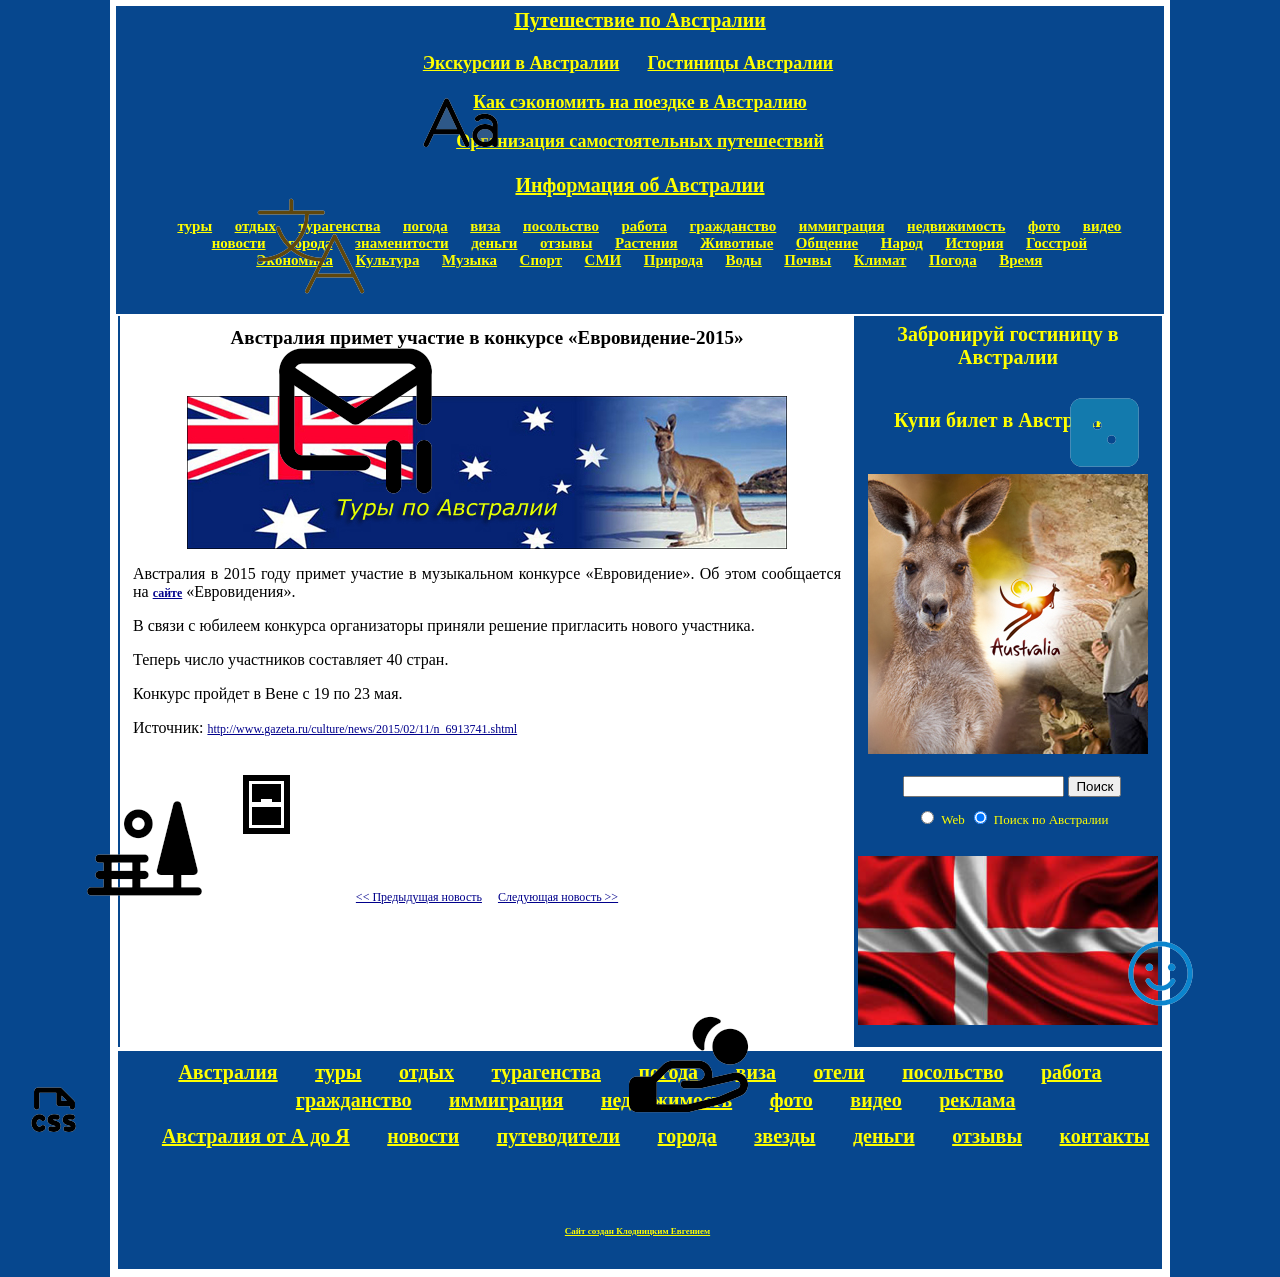 This screenshot has height=1277, width=1280. Describe the element at coordinates (462, 124) in the screenshot. I see `adjust font or text size settings` at that location.